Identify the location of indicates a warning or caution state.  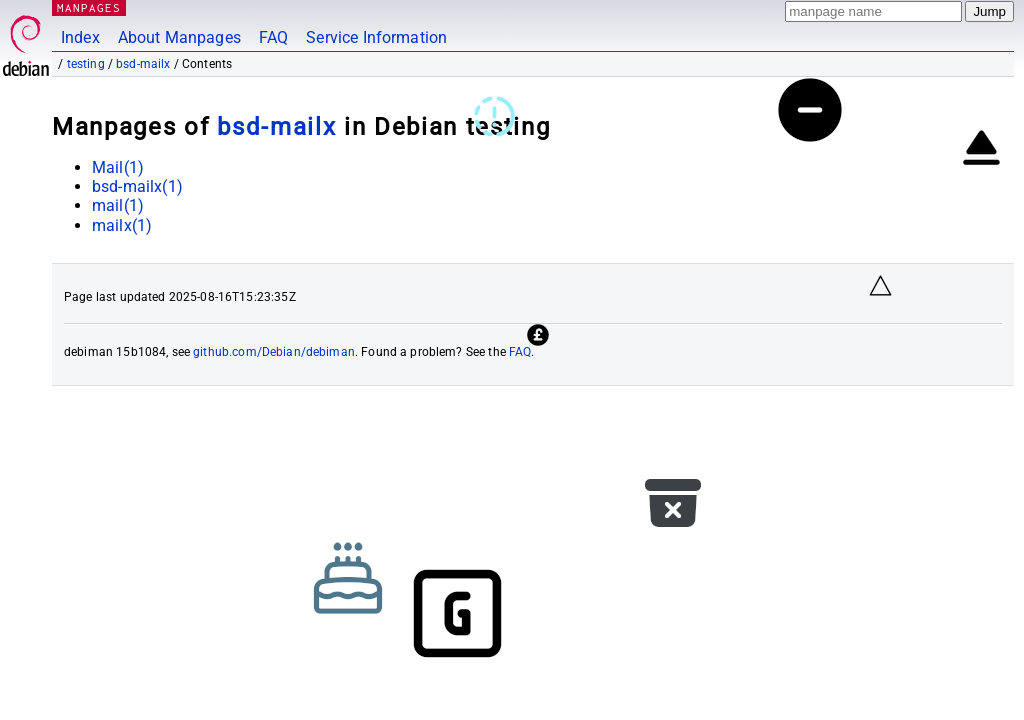
(880, 285).